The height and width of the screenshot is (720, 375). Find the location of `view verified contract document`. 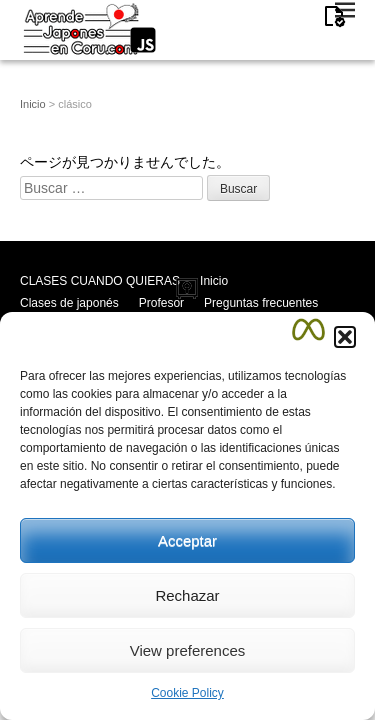

view verified contract document is located at coordinates (334, 16).